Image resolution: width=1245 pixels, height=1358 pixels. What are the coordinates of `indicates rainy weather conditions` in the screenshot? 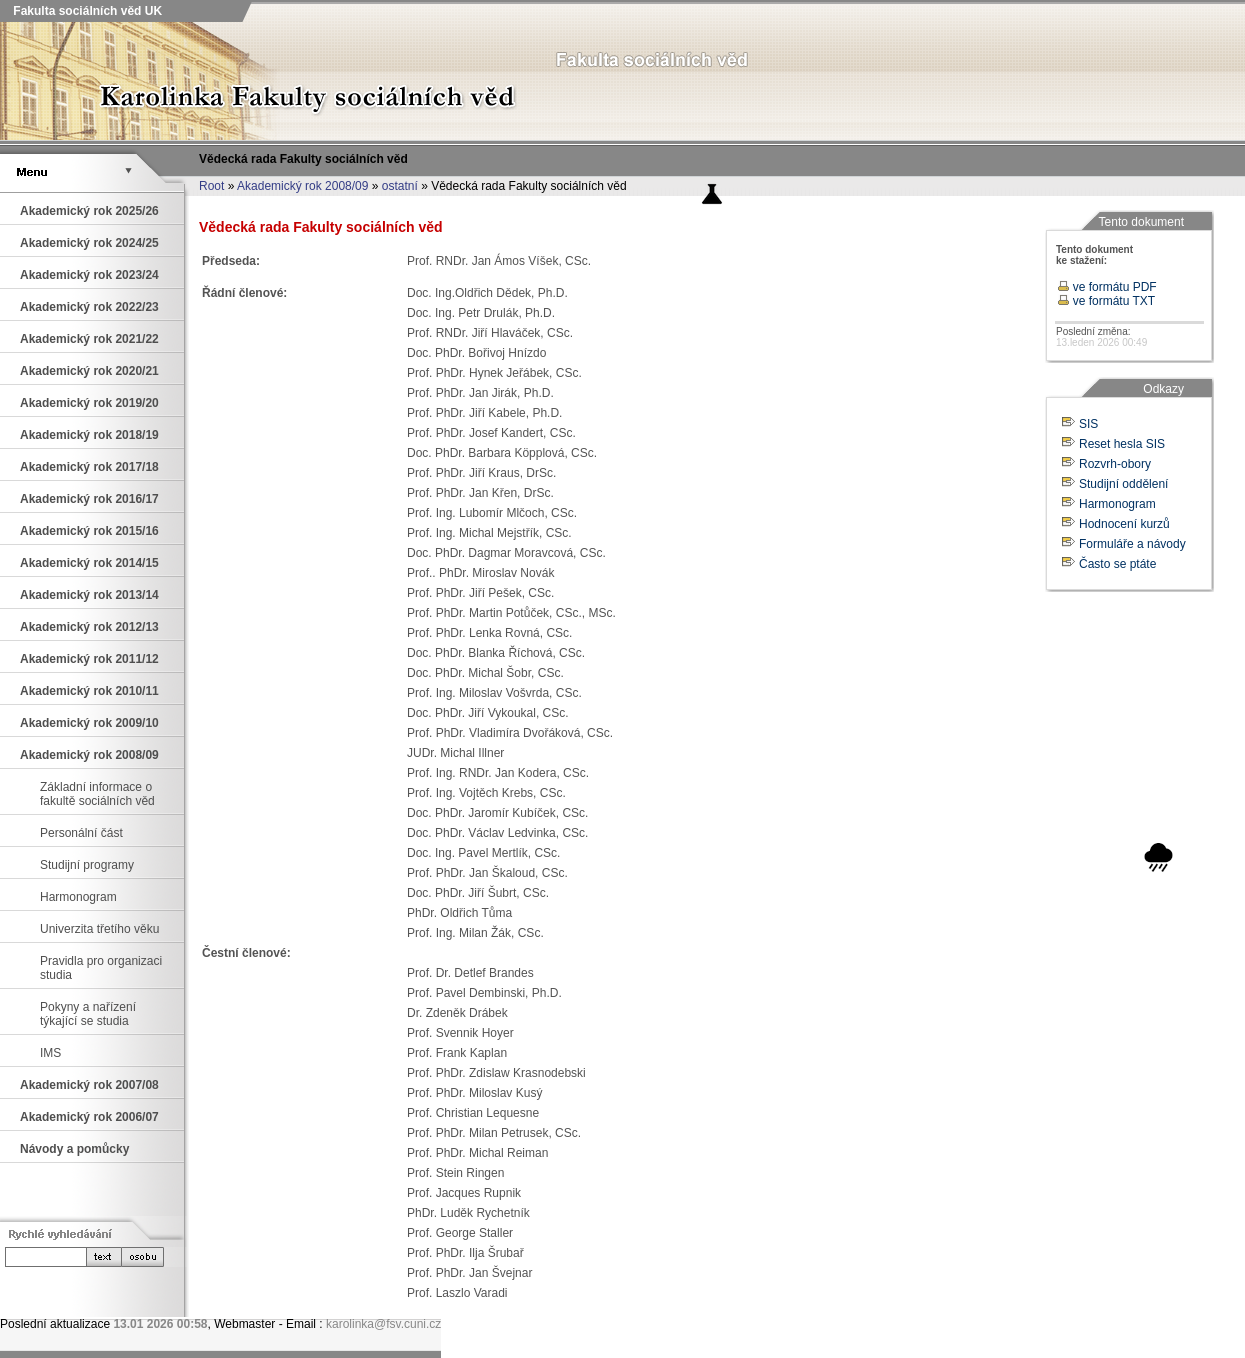 It's located at (1158, 857).